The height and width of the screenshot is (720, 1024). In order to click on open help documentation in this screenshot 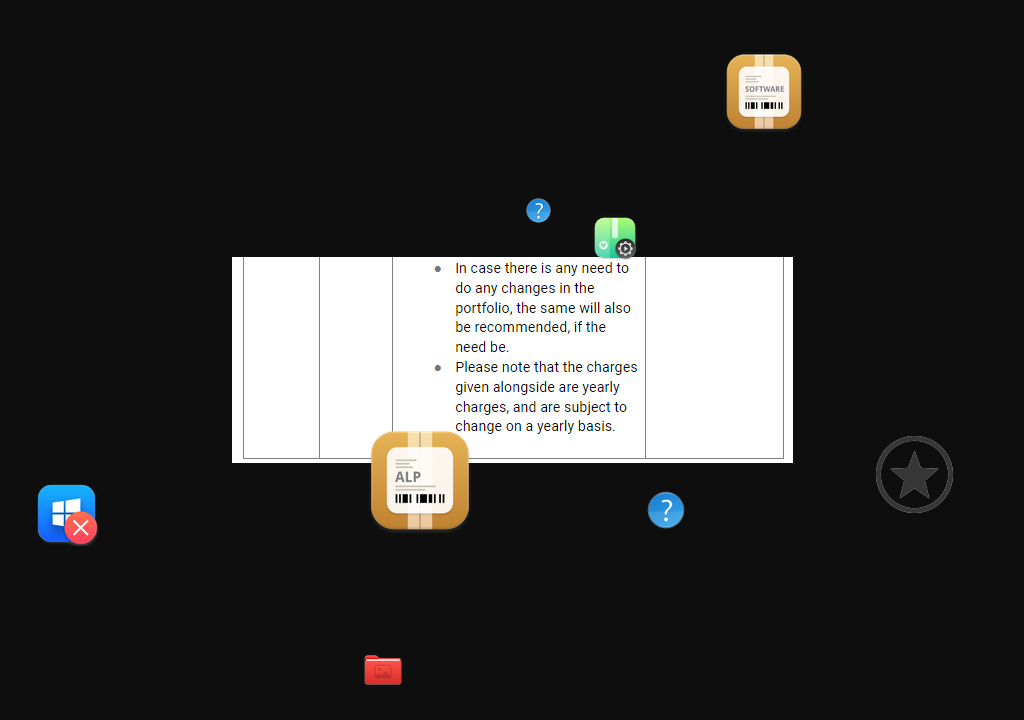, I will do `click(538, 210)`.